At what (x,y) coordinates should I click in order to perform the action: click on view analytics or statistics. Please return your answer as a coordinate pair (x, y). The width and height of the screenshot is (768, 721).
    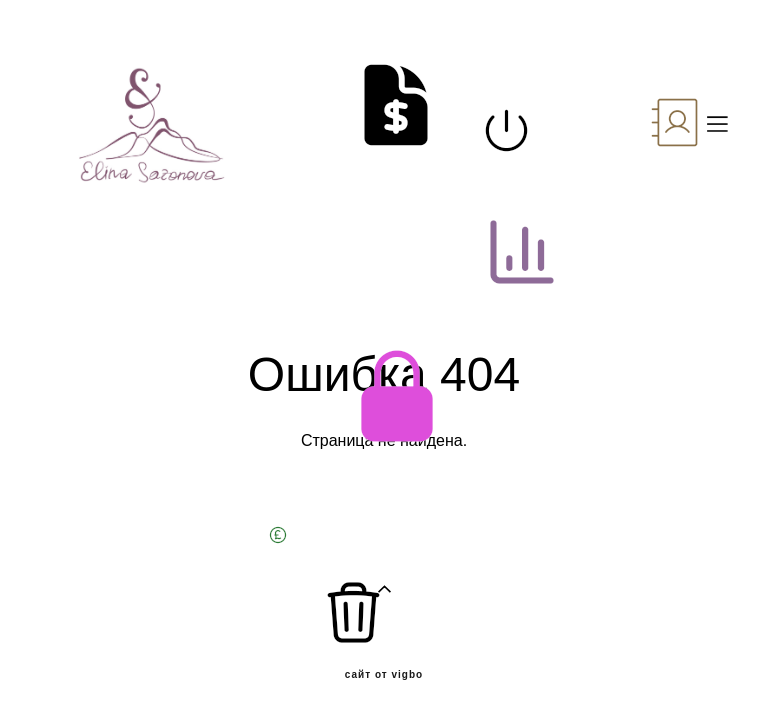
    Looking at the image, I should click on (522, 252).